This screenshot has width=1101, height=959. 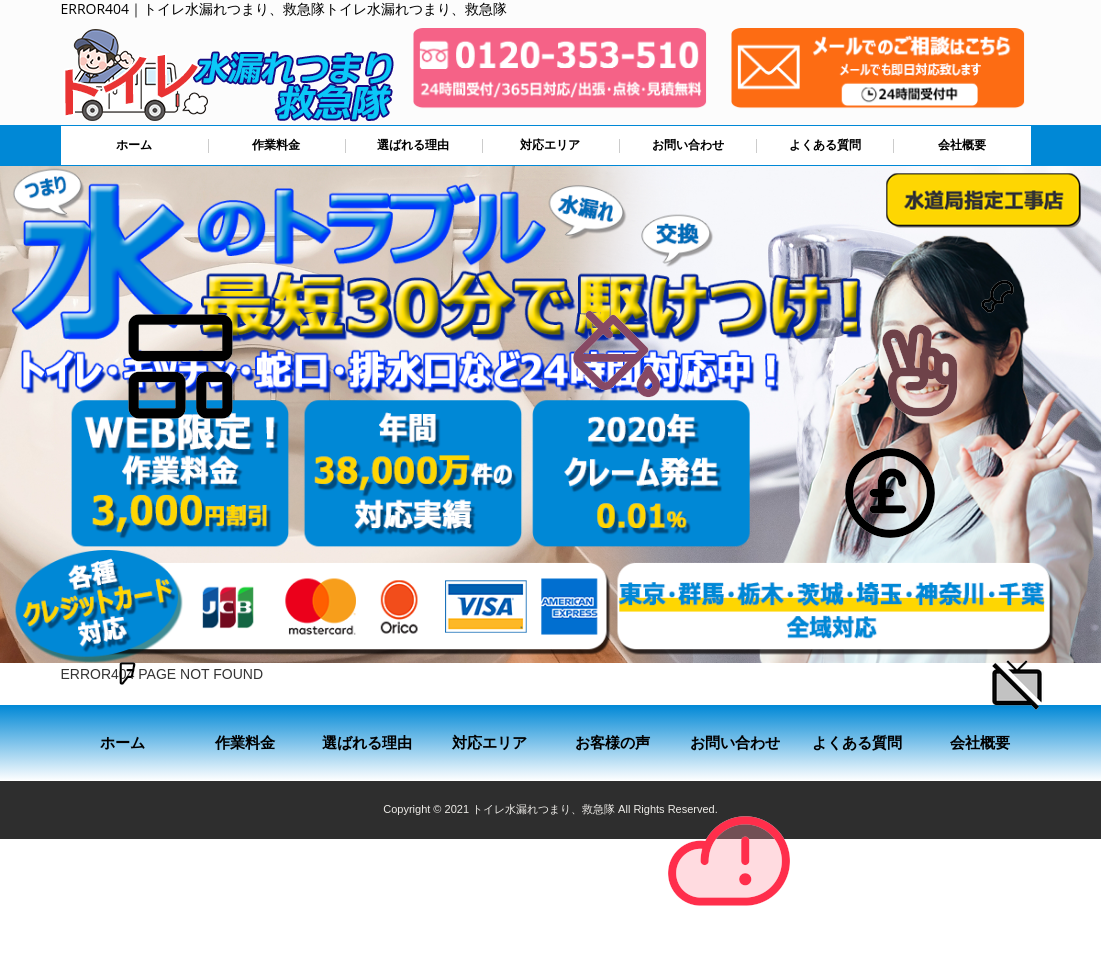 What do you see at coordinates (180, 366) in the screenshot?
I see `select a page layout template` at bounding box center [180, 366].